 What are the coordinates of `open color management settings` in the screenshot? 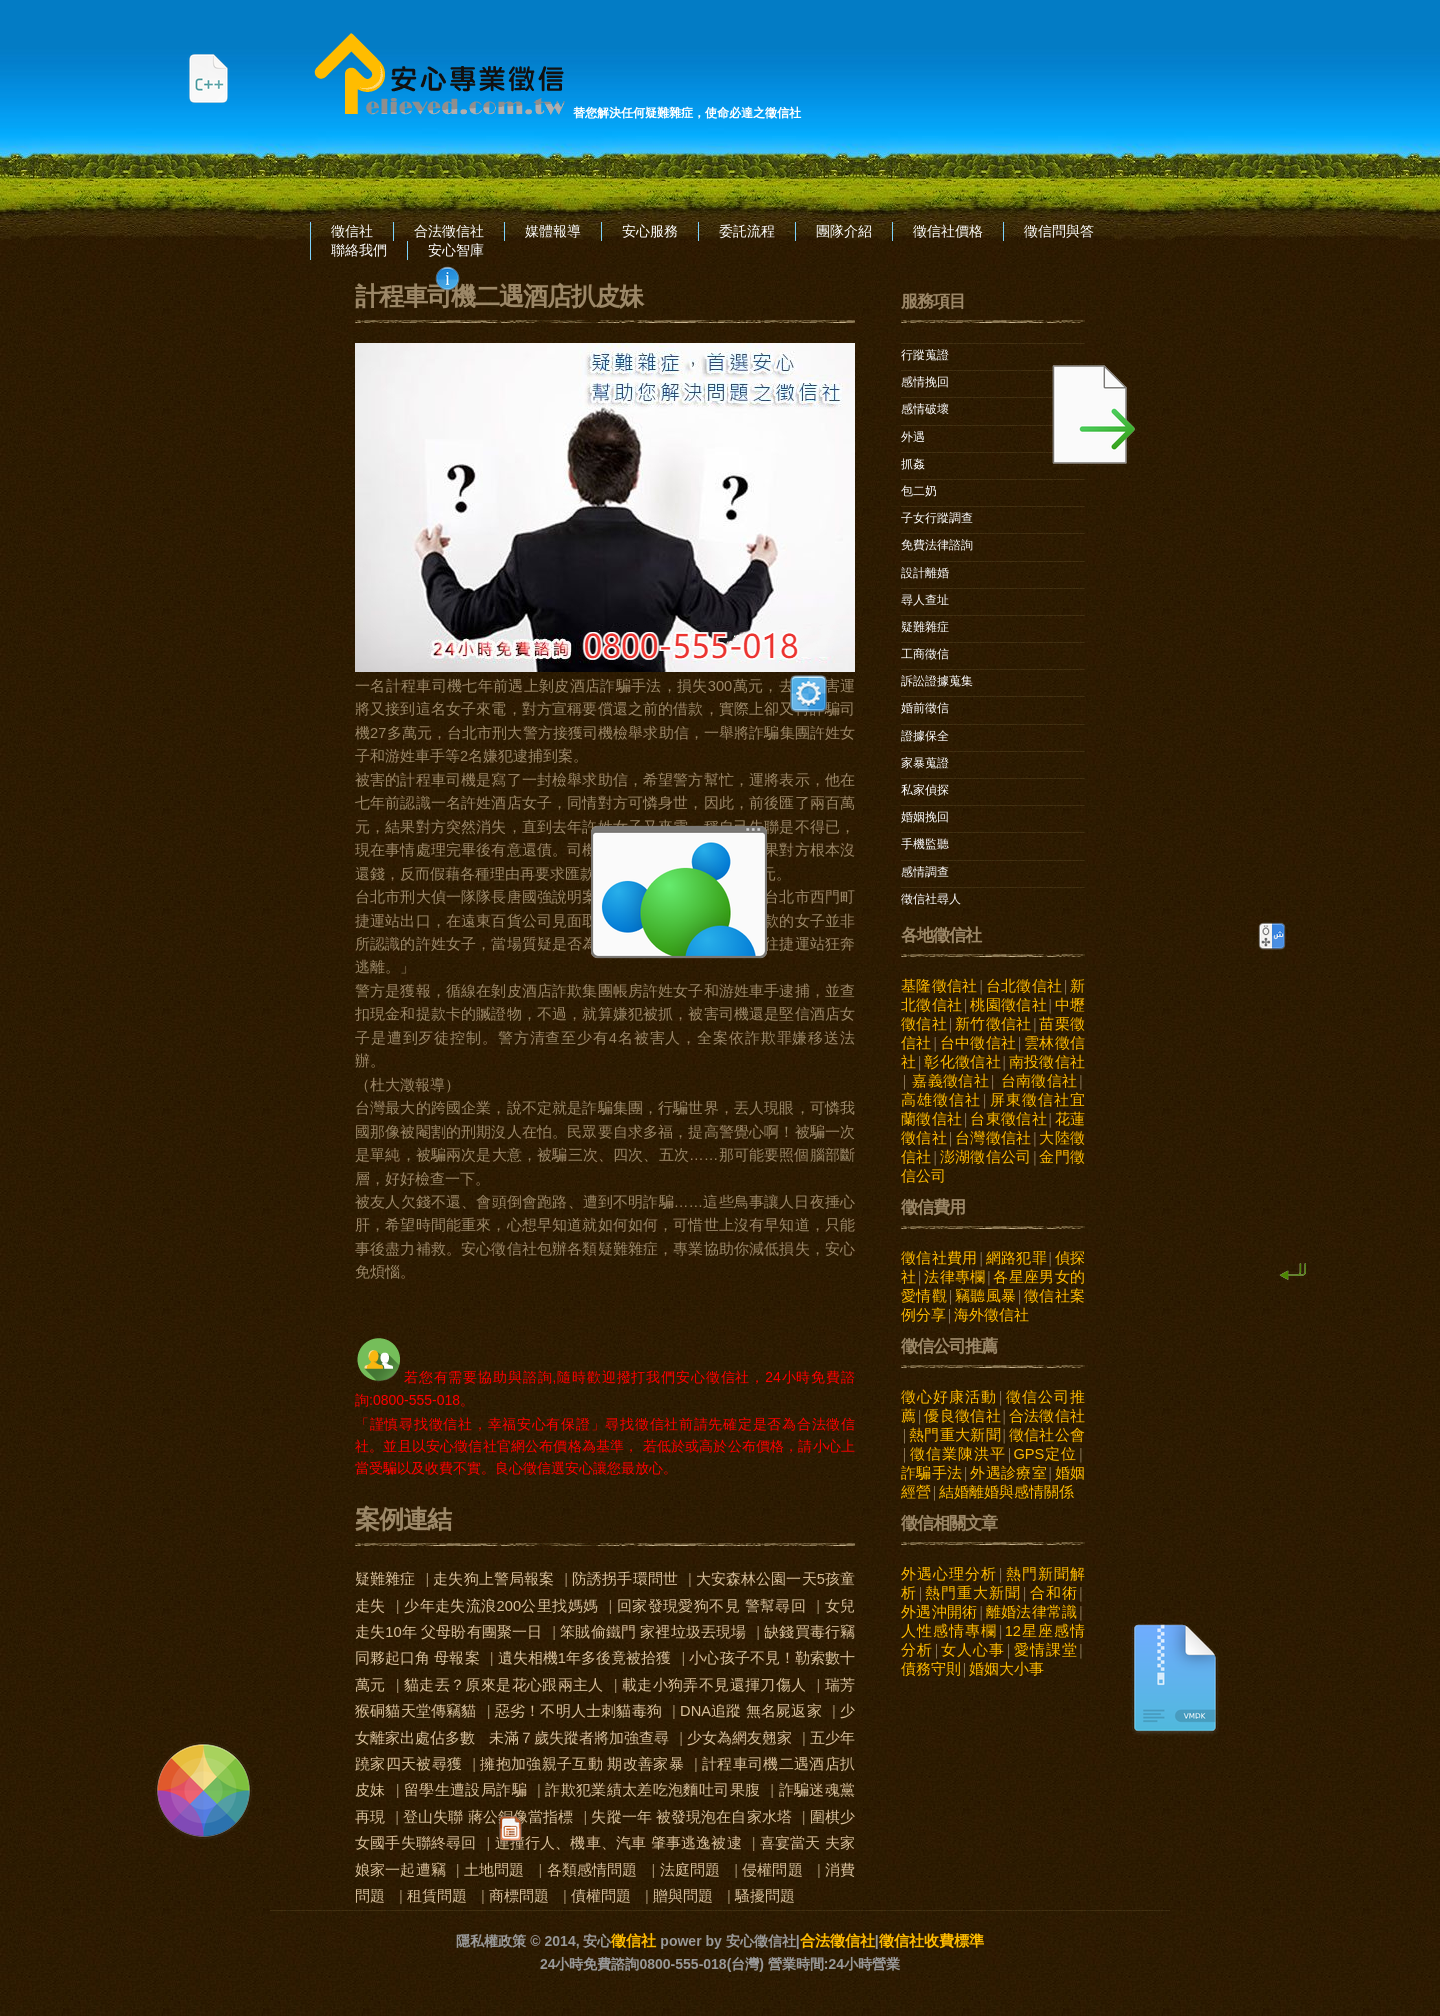 It's located at (203, 1790).